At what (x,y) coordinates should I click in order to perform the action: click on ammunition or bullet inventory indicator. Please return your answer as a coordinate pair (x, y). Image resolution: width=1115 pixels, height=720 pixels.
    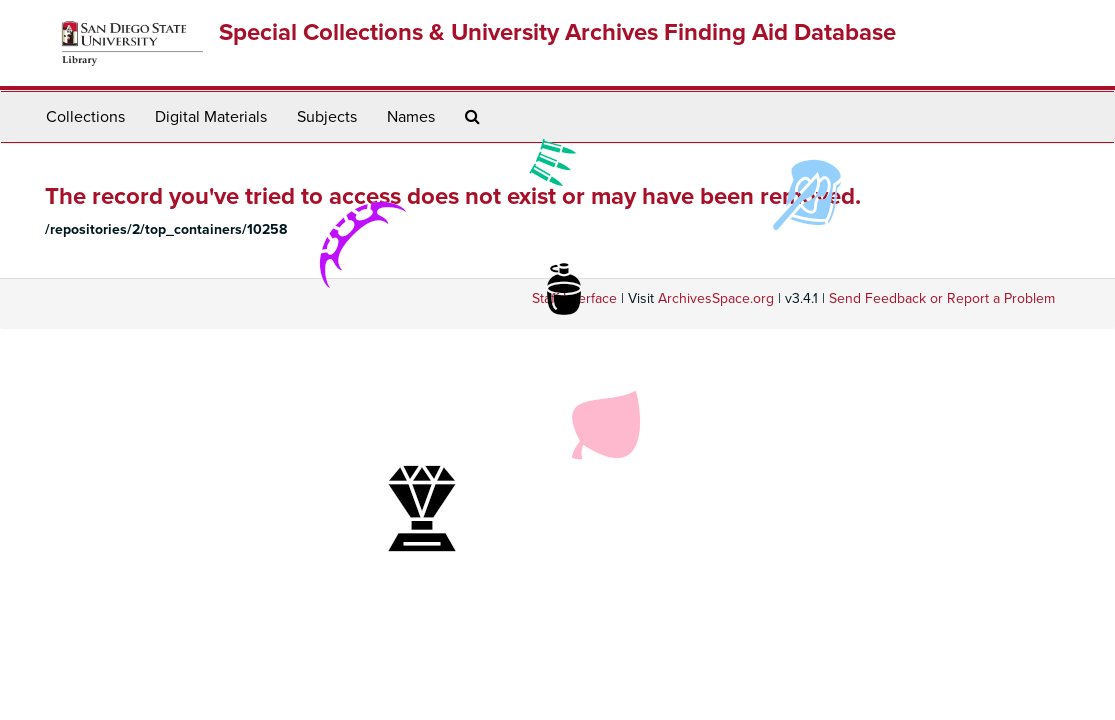
    Looking at the image, I should click on (552, 162).